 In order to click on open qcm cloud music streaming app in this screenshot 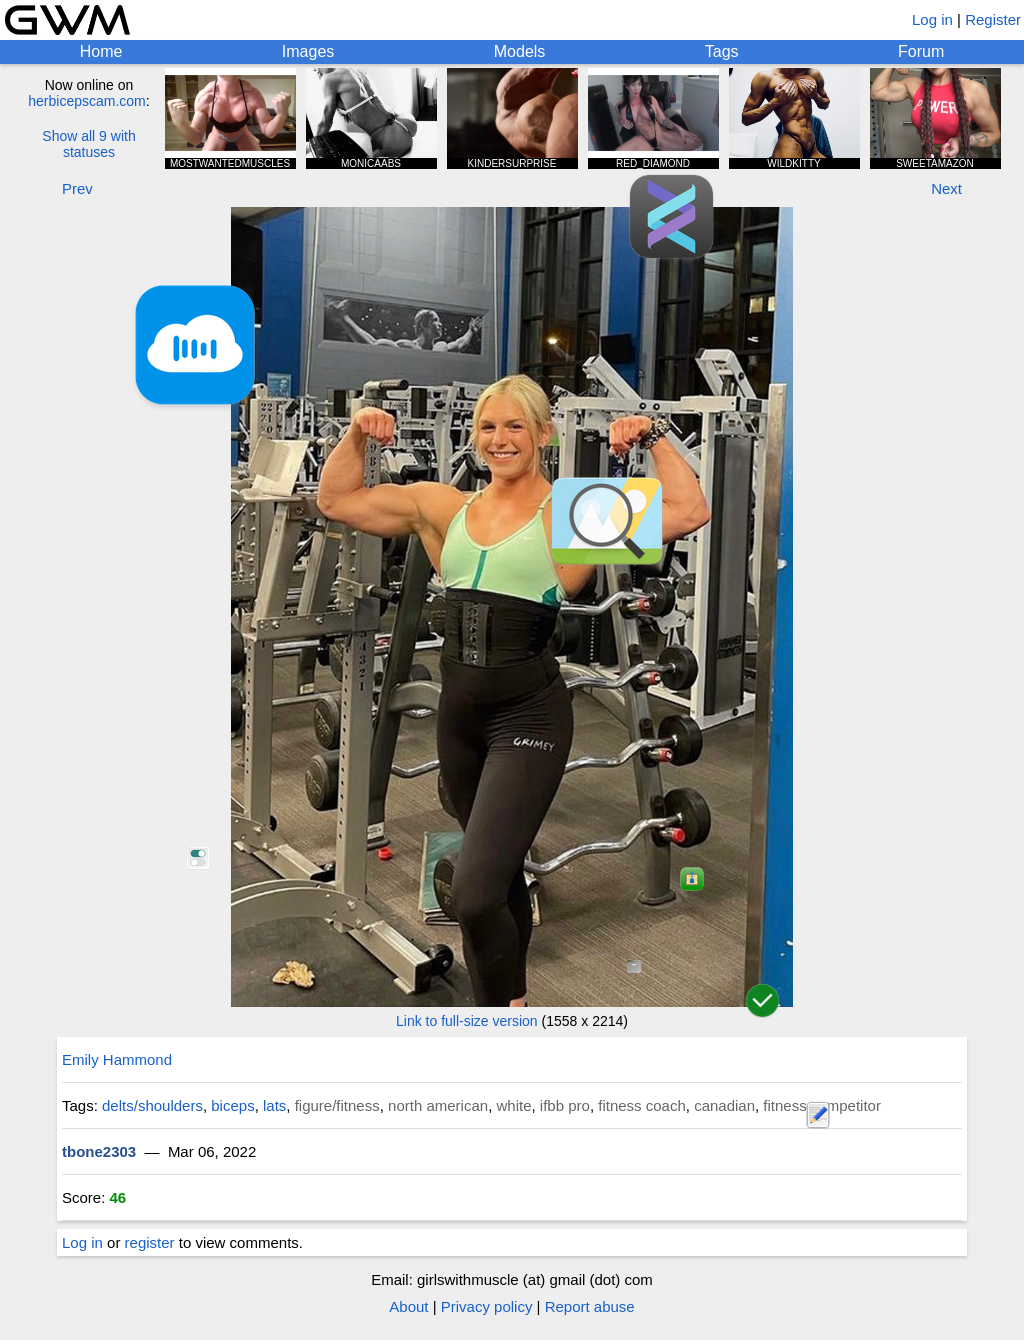, I will do `click(195, 345)`.